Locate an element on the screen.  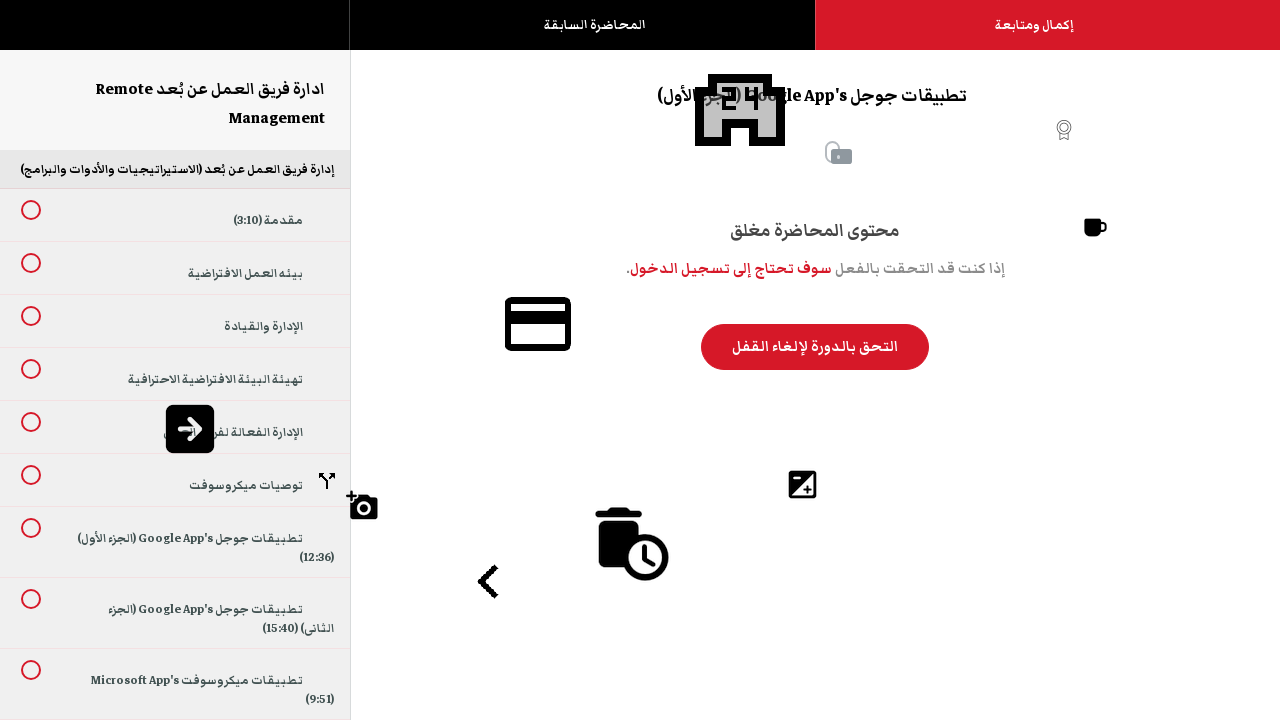
view achievements or awards is located at coordinates (1064, 130).